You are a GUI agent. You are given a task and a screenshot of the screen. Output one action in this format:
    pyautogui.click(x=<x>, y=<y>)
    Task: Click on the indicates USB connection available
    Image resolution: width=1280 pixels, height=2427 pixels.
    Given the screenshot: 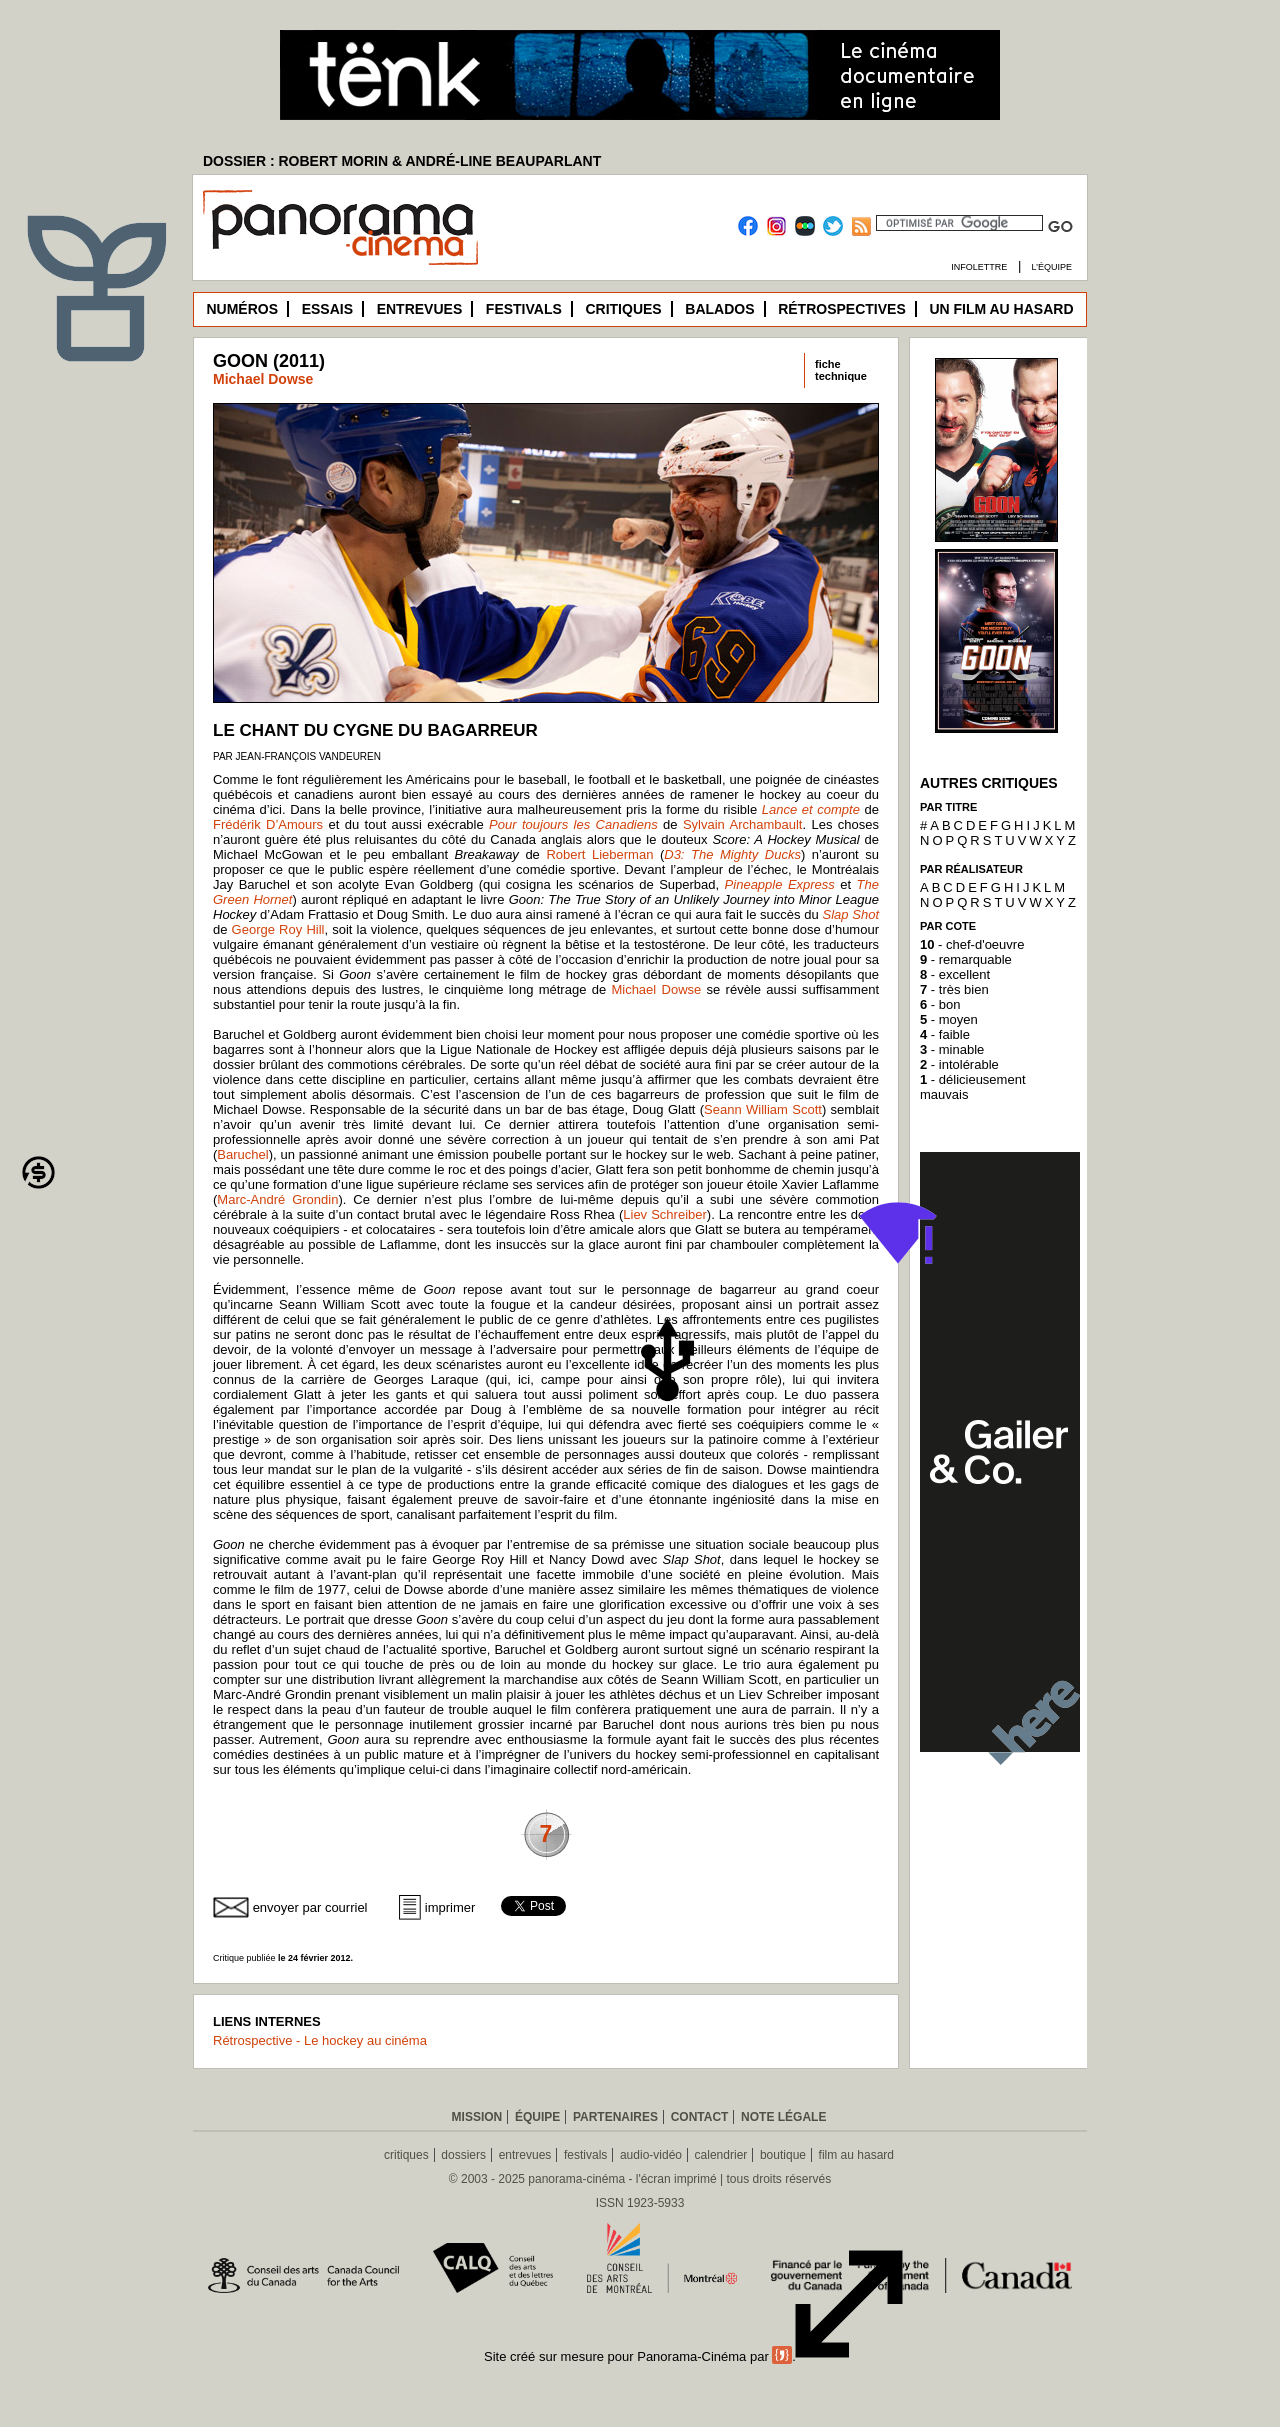 What is the action you would take?
    pyautogui.click(x=667, y=1359)
    